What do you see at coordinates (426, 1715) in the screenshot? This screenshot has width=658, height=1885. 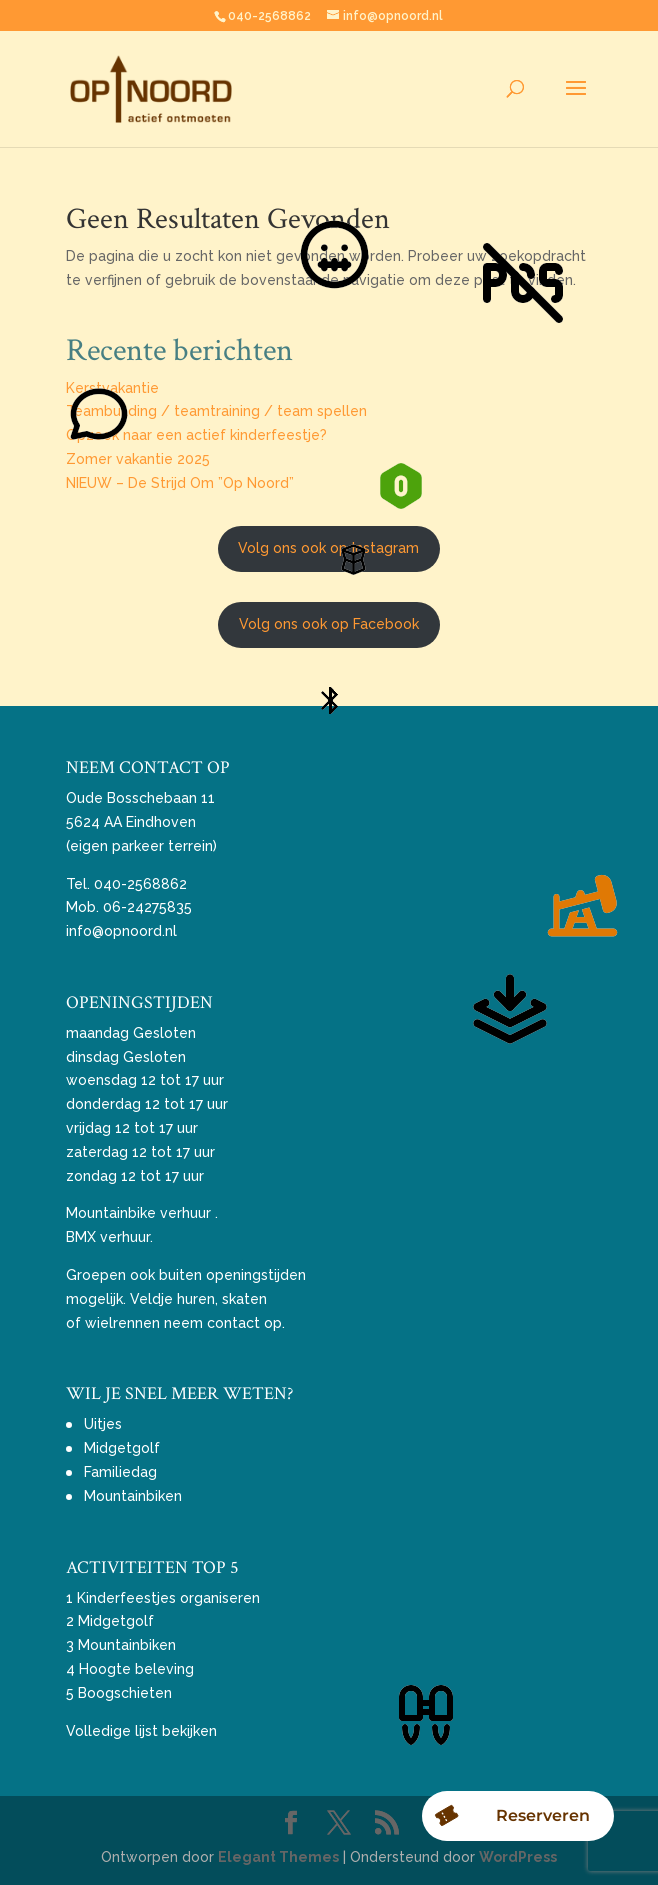 I see `access jetpack or boost feature` at bounding box center [426, 1715].